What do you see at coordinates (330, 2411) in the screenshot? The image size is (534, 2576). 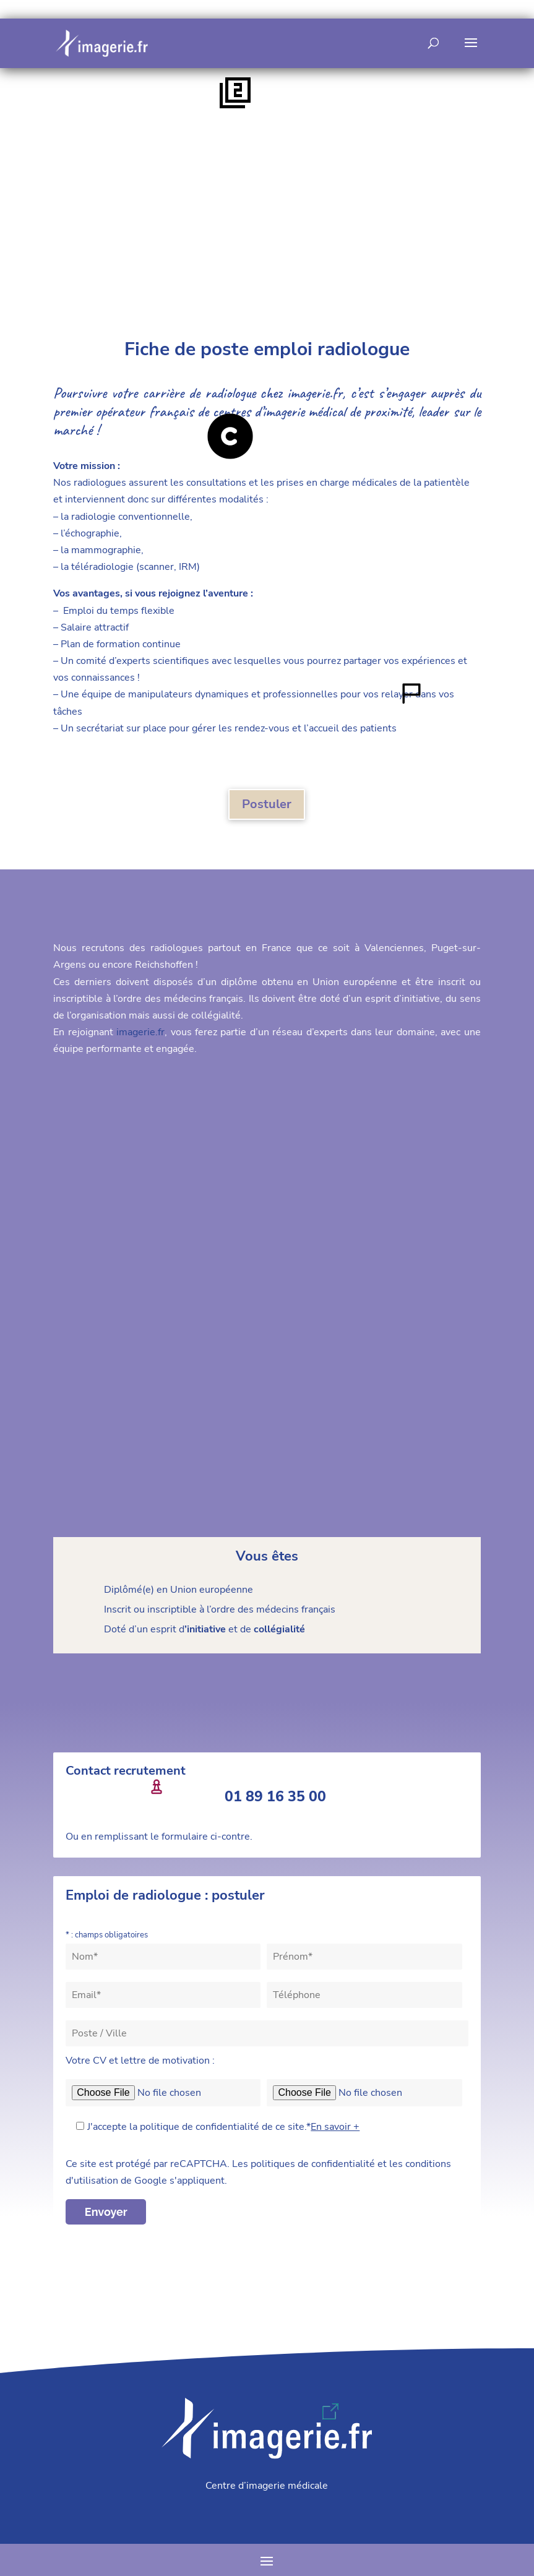 I see `open link in new window or tab` at bounding box center [330, 2411].